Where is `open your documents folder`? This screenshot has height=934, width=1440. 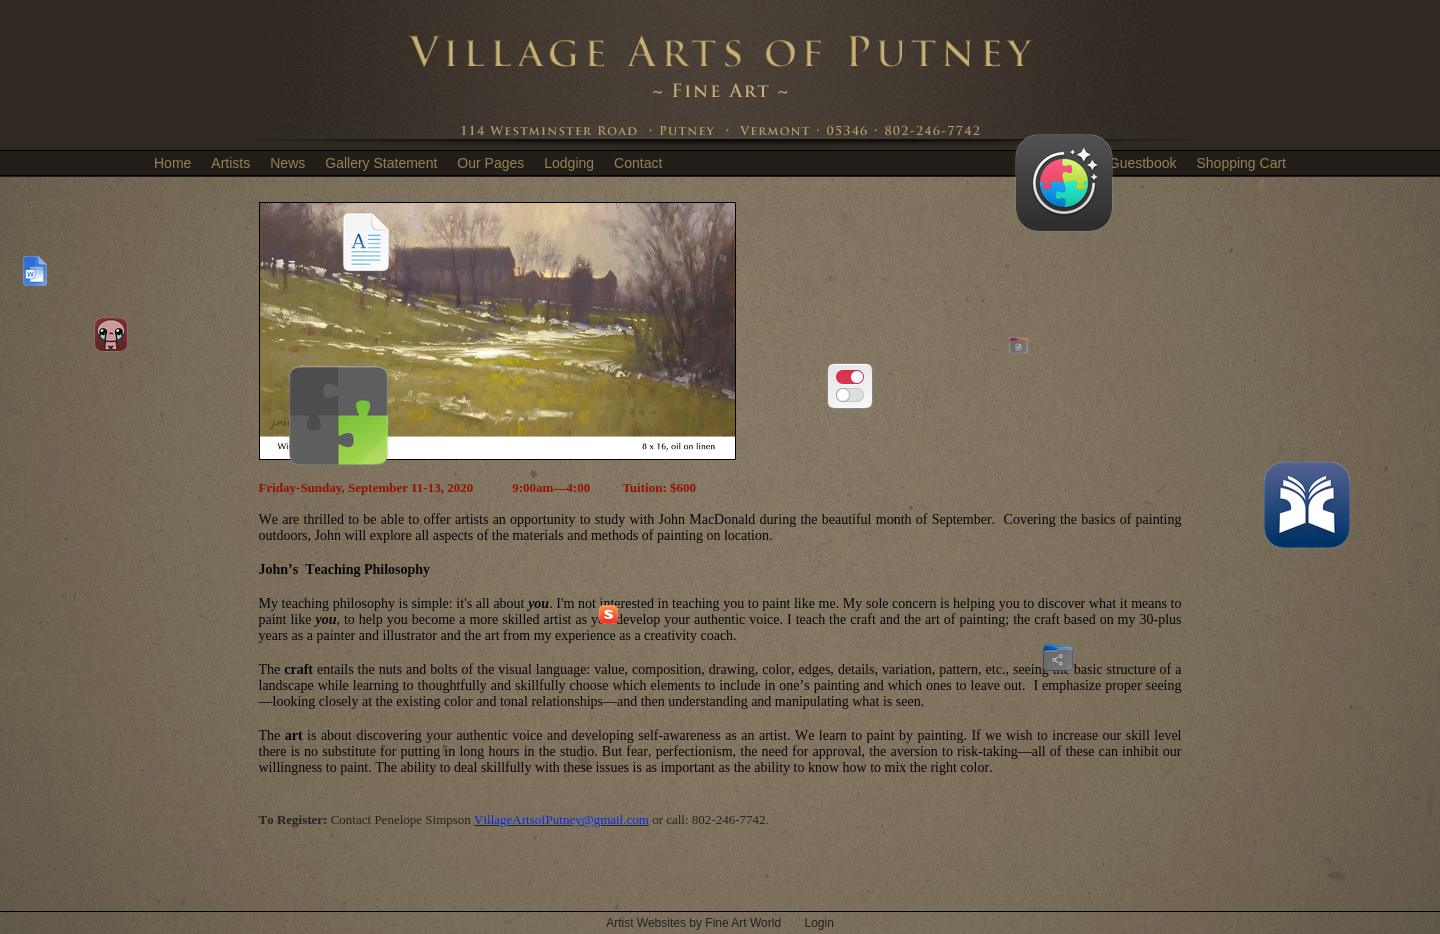
open your documents folder is located at coordinates (1018, 345).